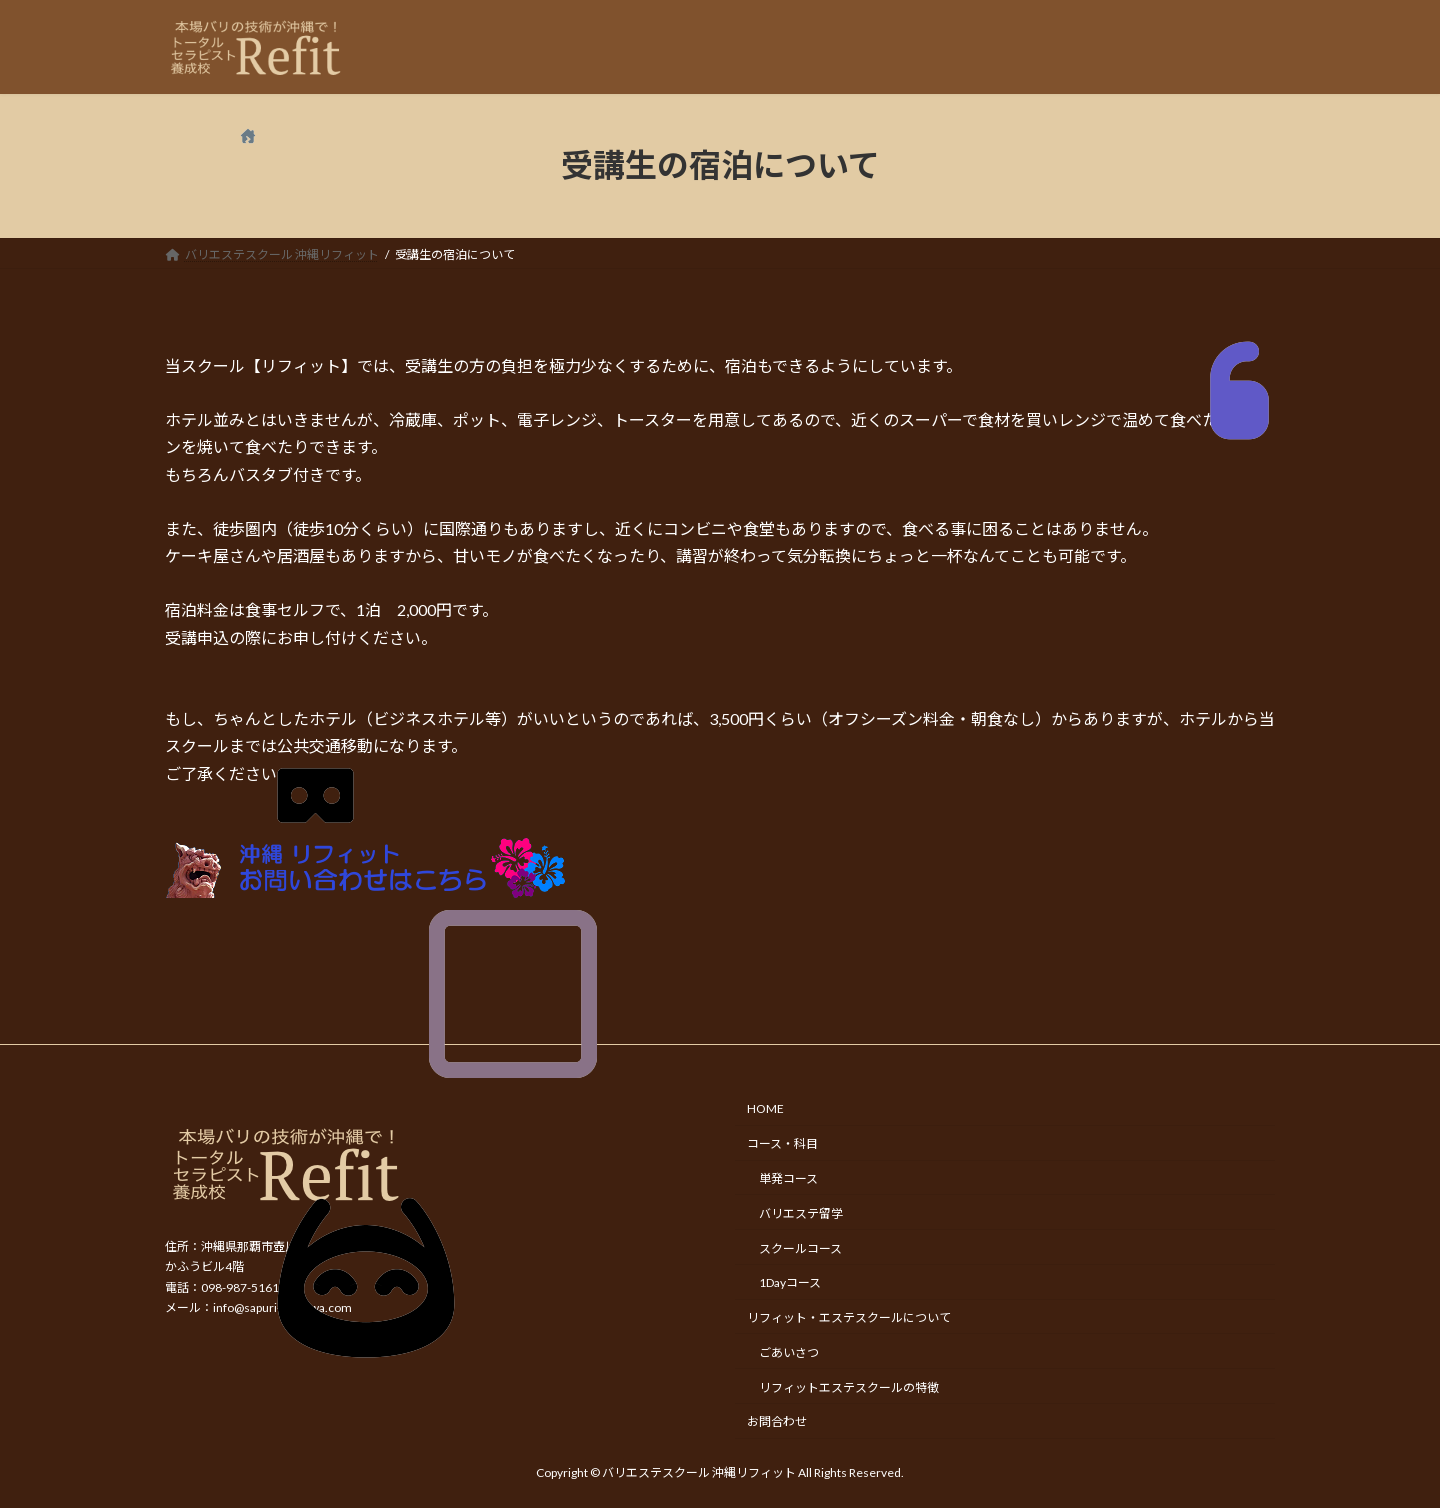 The height and width of the screenshot is (1508, 1440). I want to click on insert a left single quotation mark, so click(1239, 390).